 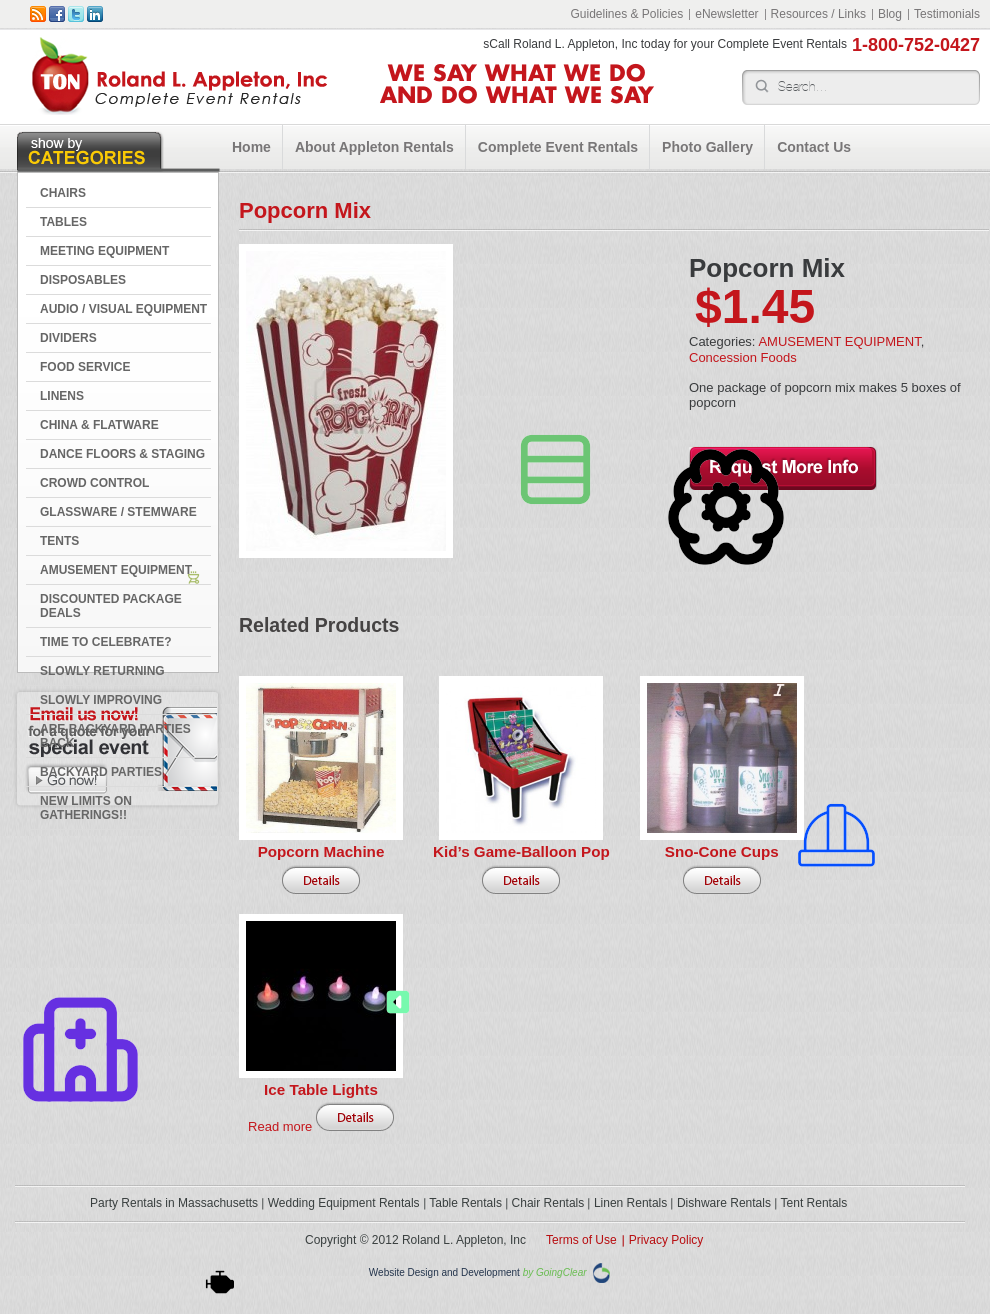 What do you see at coordinates (555, 469) in the screenshot?
I see `switch to list view` at bounding box center [555, 469].